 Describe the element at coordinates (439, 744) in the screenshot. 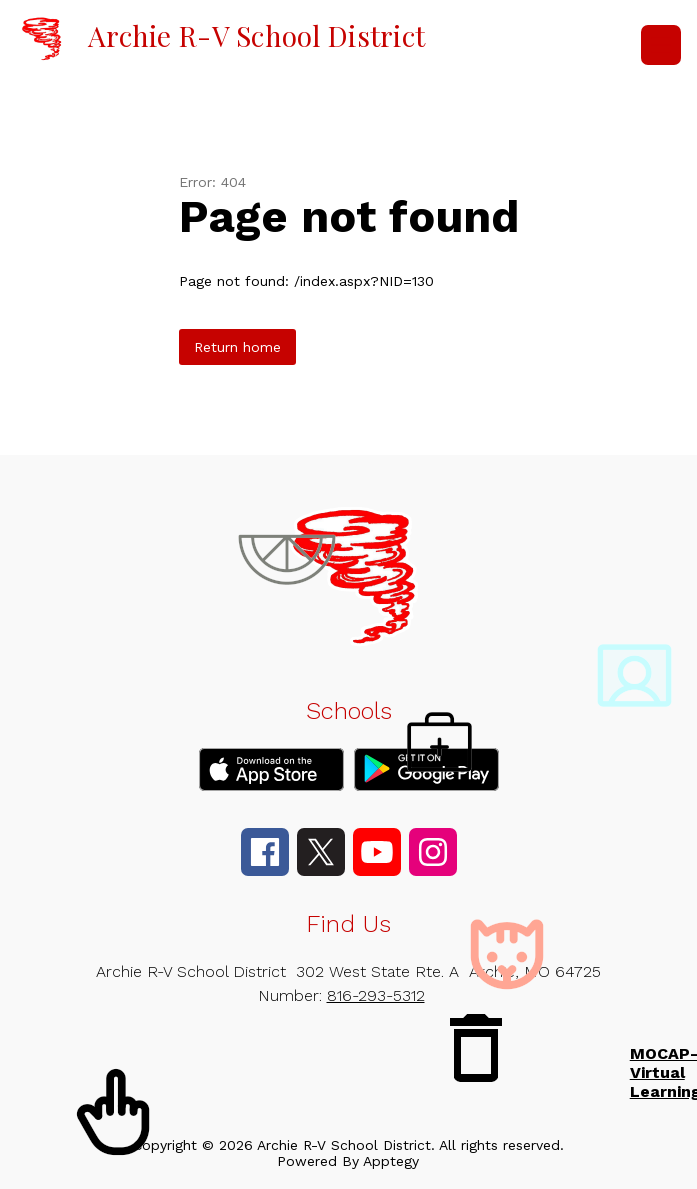

I see `access first aid or medical resources` at that location.